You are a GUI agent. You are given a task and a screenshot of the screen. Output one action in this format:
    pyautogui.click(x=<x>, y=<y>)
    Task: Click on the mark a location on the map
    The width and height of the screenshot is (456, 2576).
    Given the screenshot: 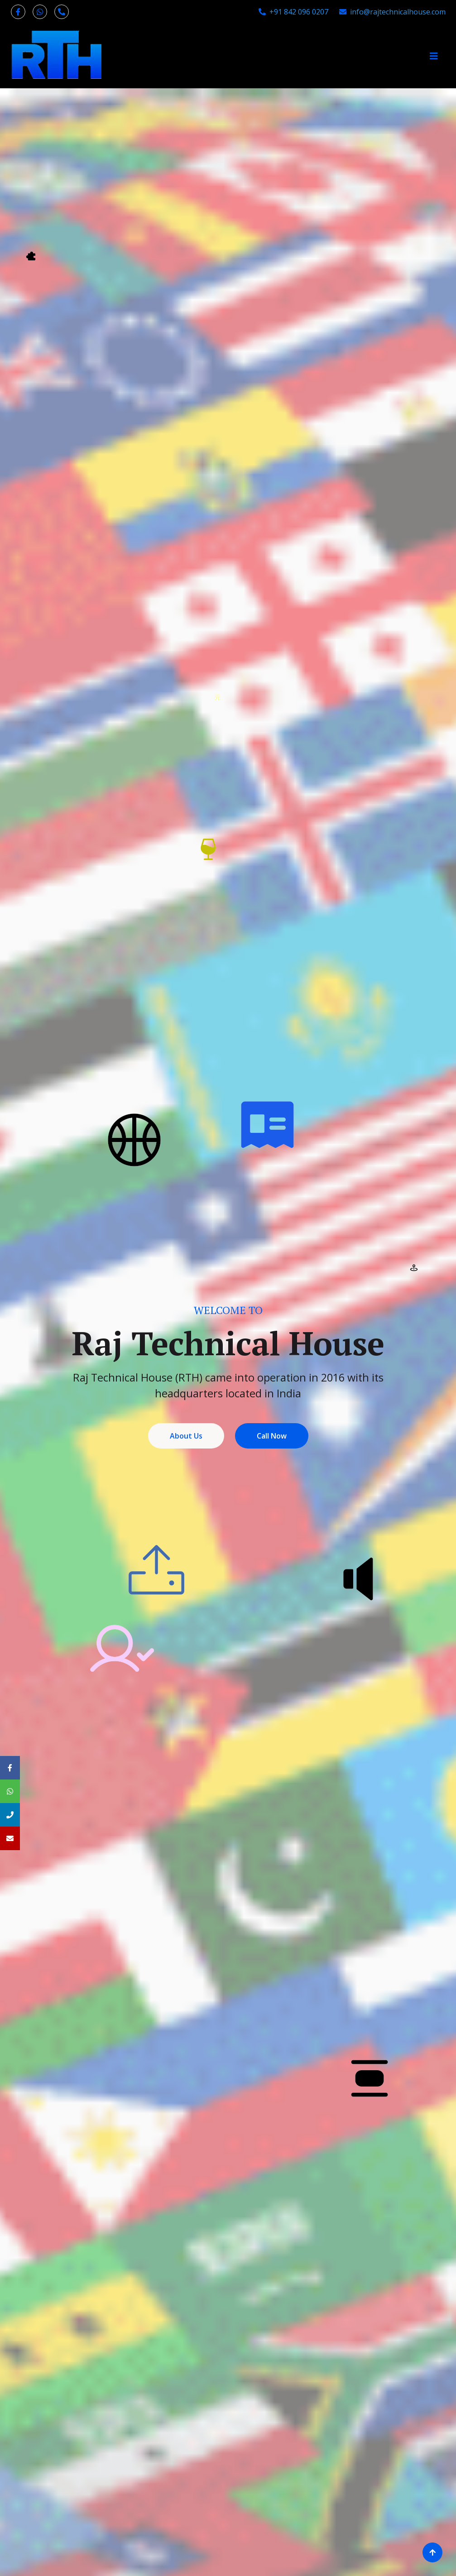 What is the action you would take?
    pyautogui.click(x=414, y=1268)
    